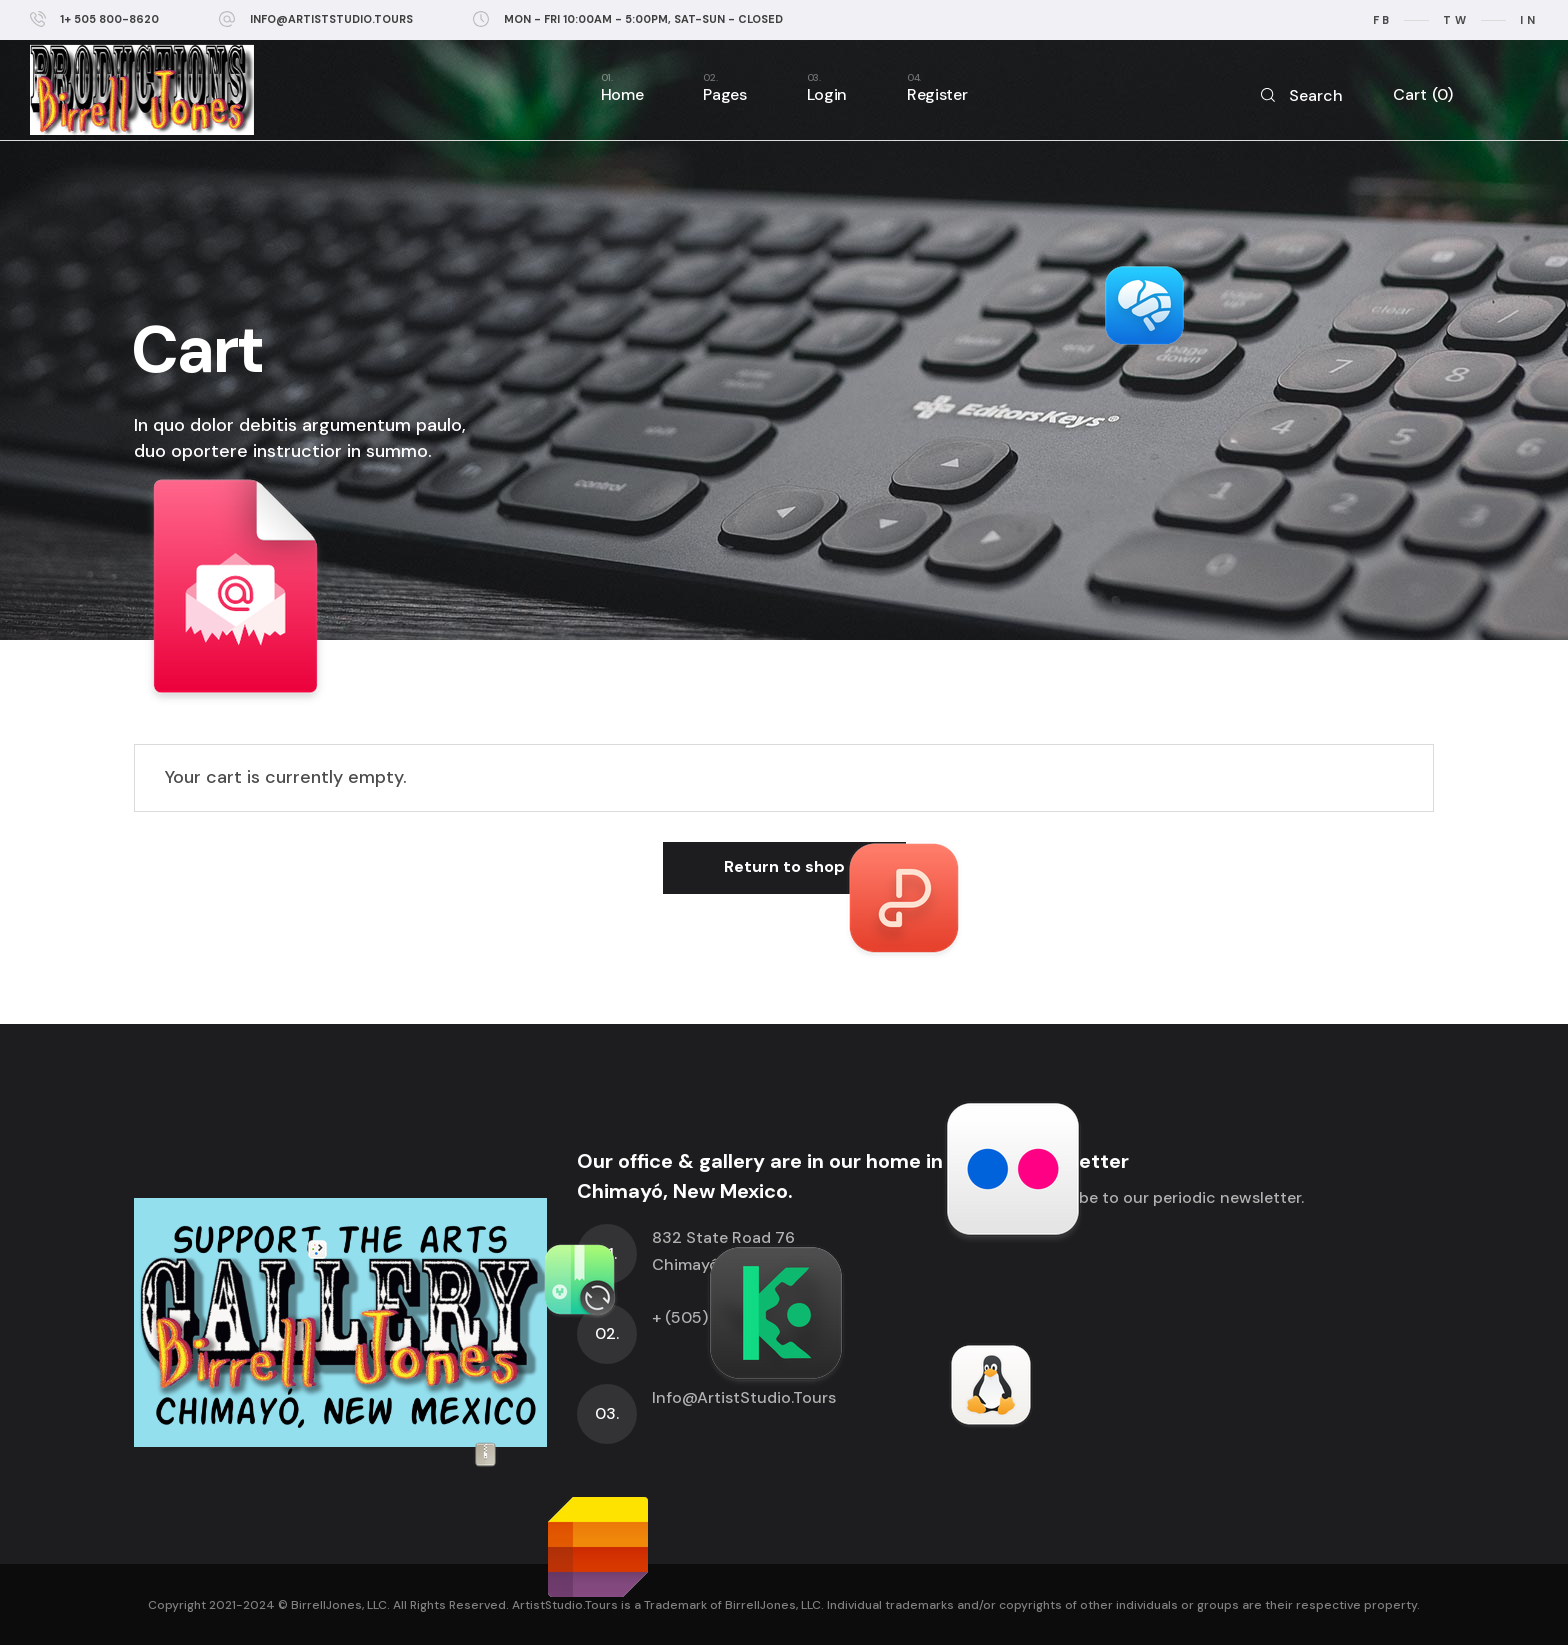 Image resolution: width=1568 pixels, height=1645 pixels. I want to click on open cachyos kernel manager, so click(776, 1313).